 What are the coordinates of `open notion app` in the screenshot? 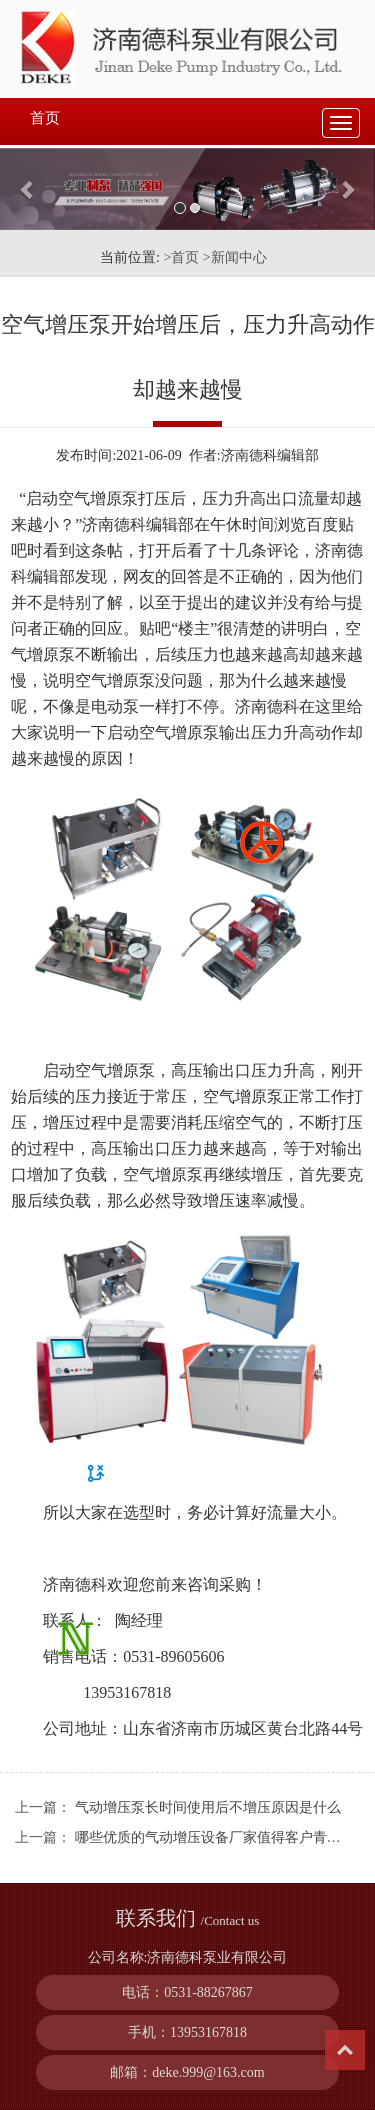 It's located at (75, 1638).